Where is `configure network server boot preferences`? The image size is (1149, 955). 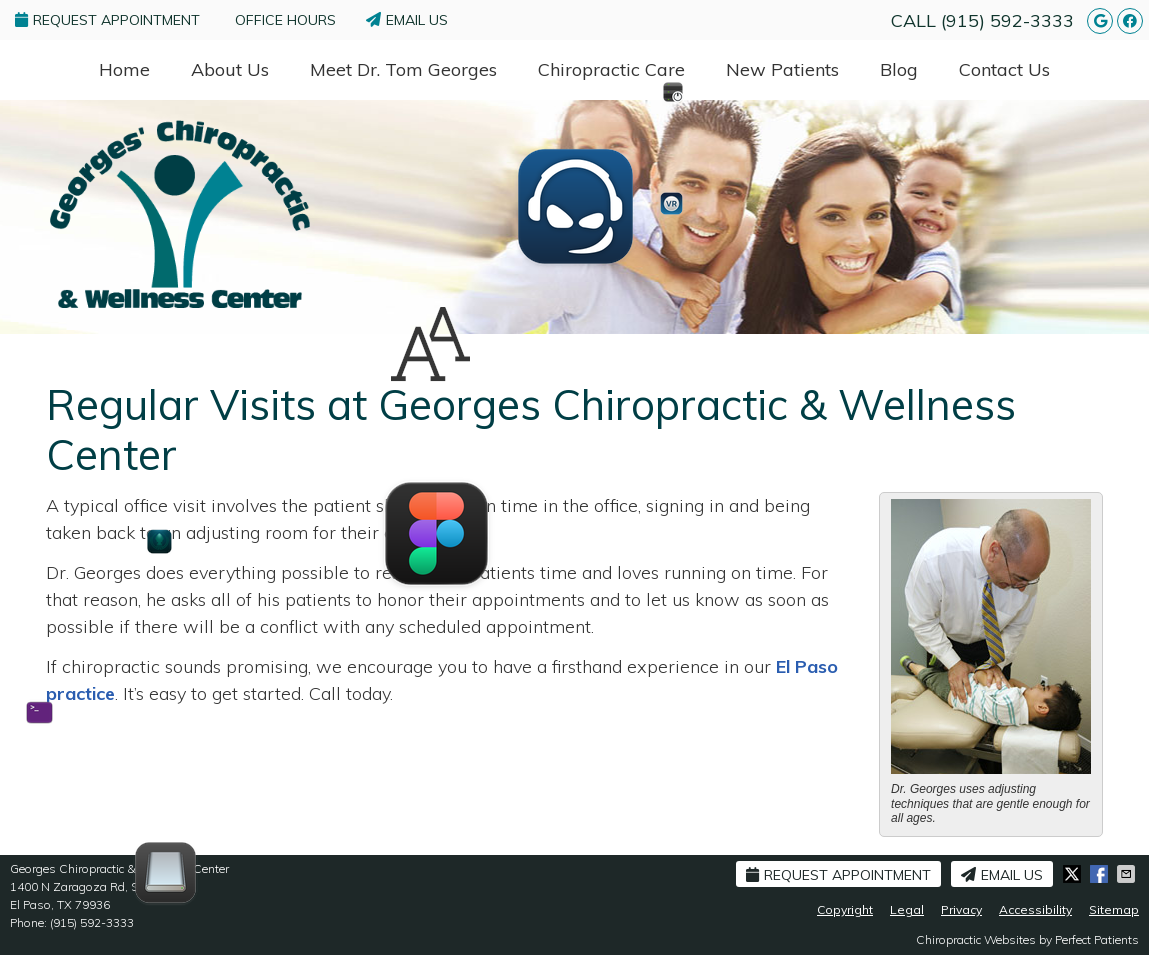
configure network server boot preferences is located at coordinates (673, 92).